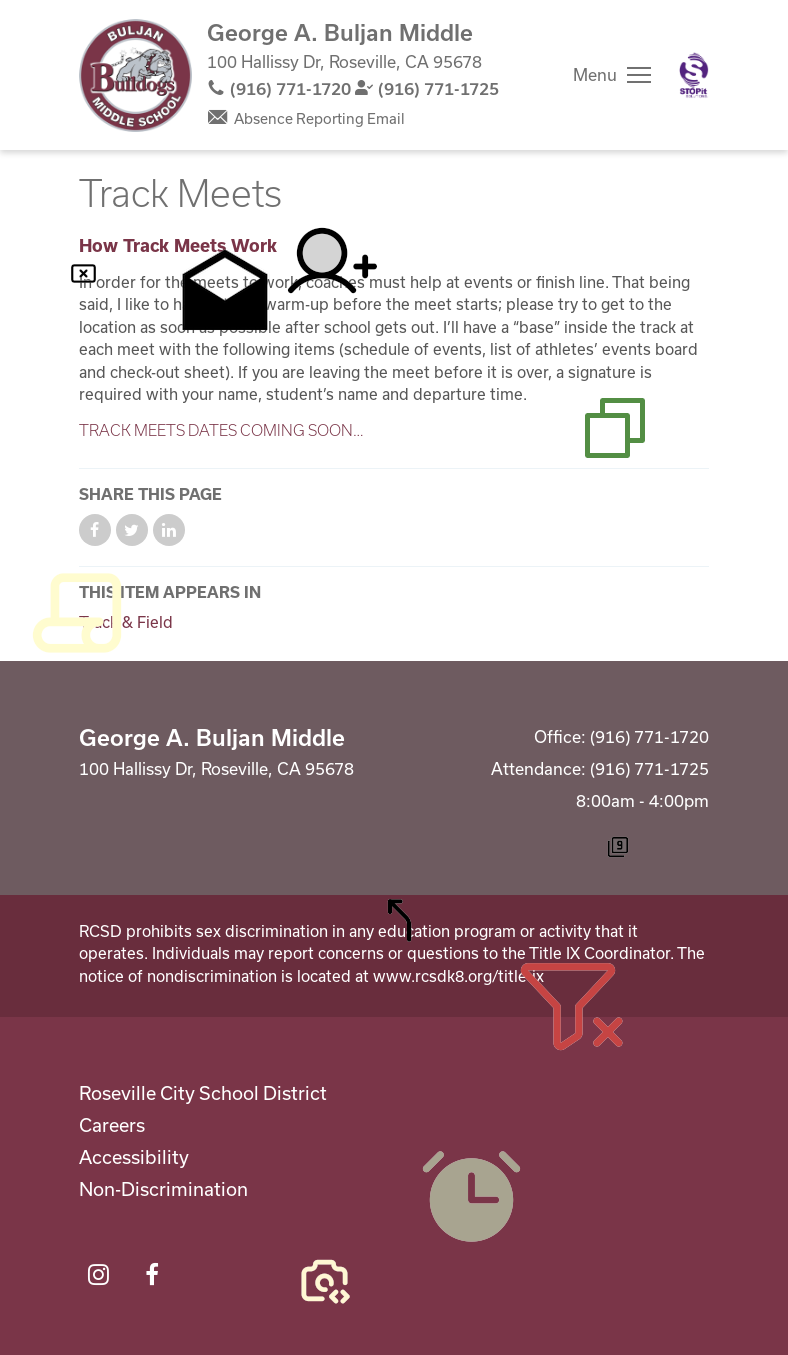  I want to click on scan or capture code with camera, so click(324, 1280).